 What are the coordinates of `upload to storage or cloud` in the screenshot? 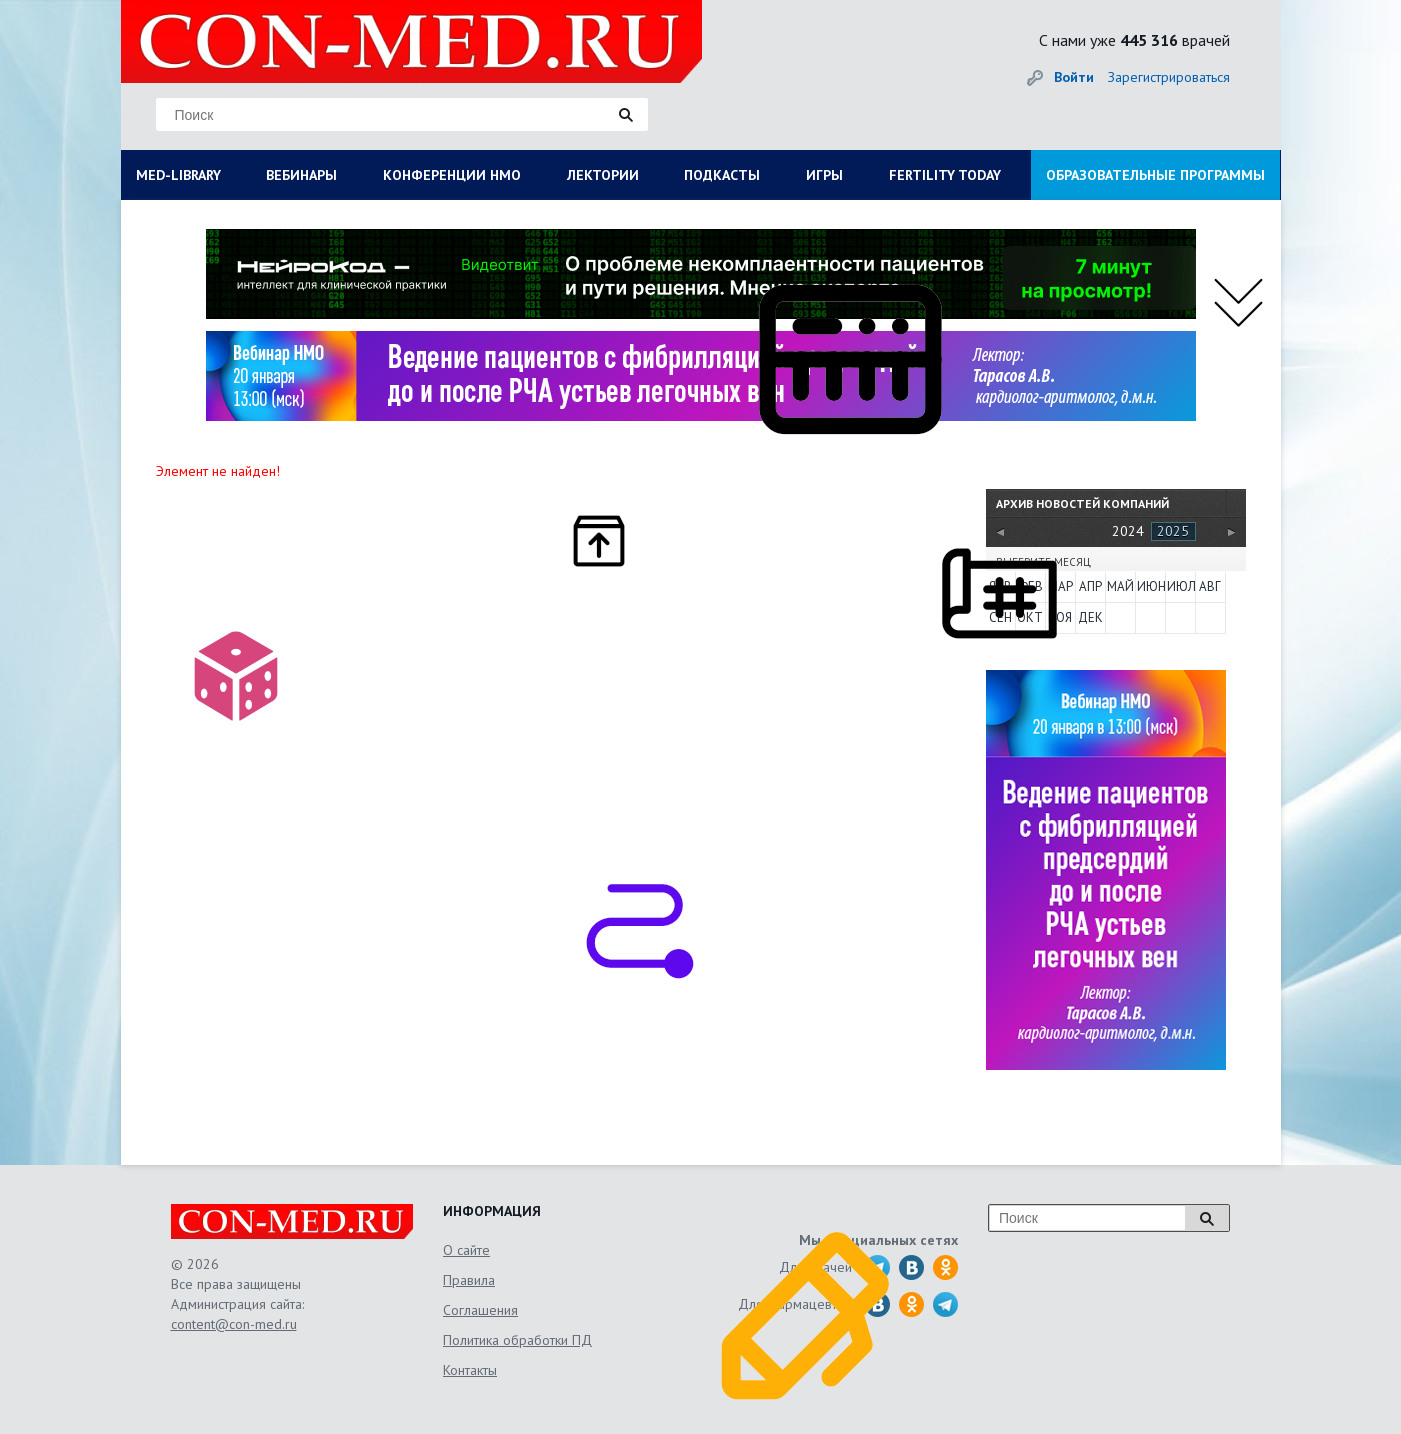 It's located at (599, 541).